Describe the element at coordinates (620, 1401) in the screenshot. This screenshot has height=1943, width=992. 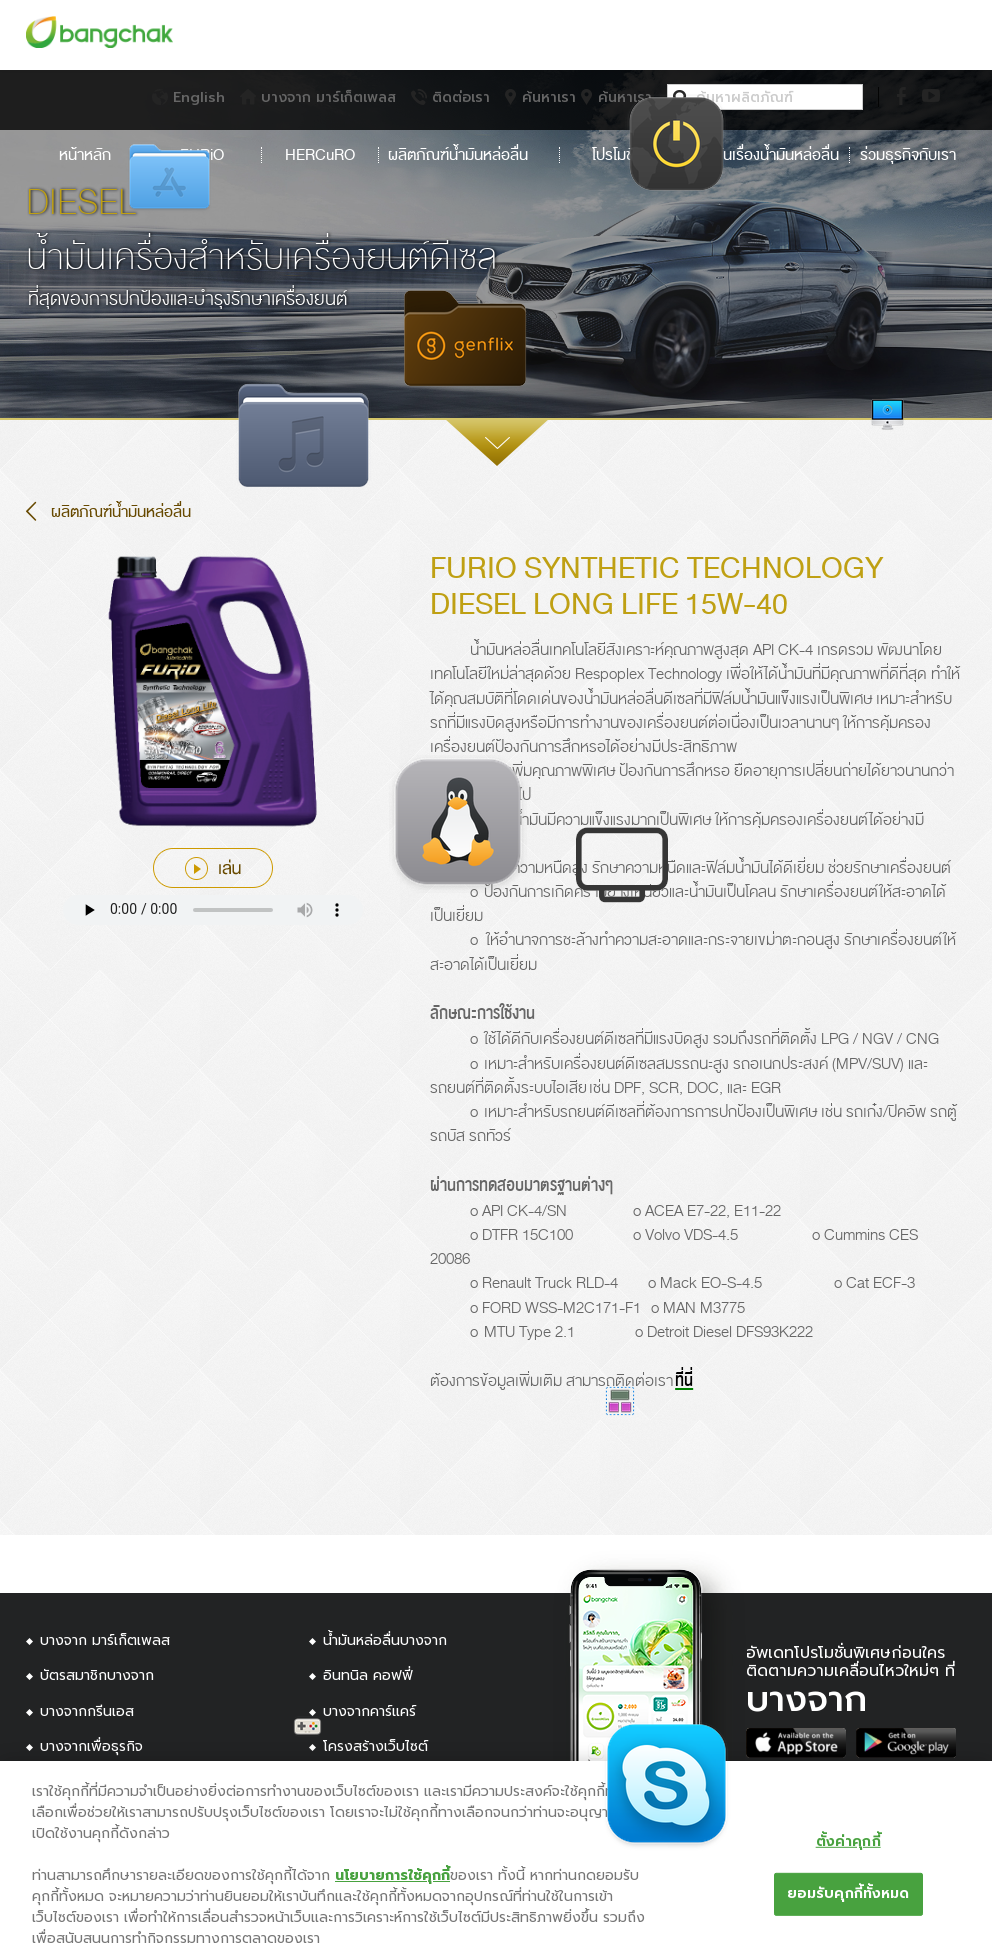
I see `select all items in the current view` at that location.